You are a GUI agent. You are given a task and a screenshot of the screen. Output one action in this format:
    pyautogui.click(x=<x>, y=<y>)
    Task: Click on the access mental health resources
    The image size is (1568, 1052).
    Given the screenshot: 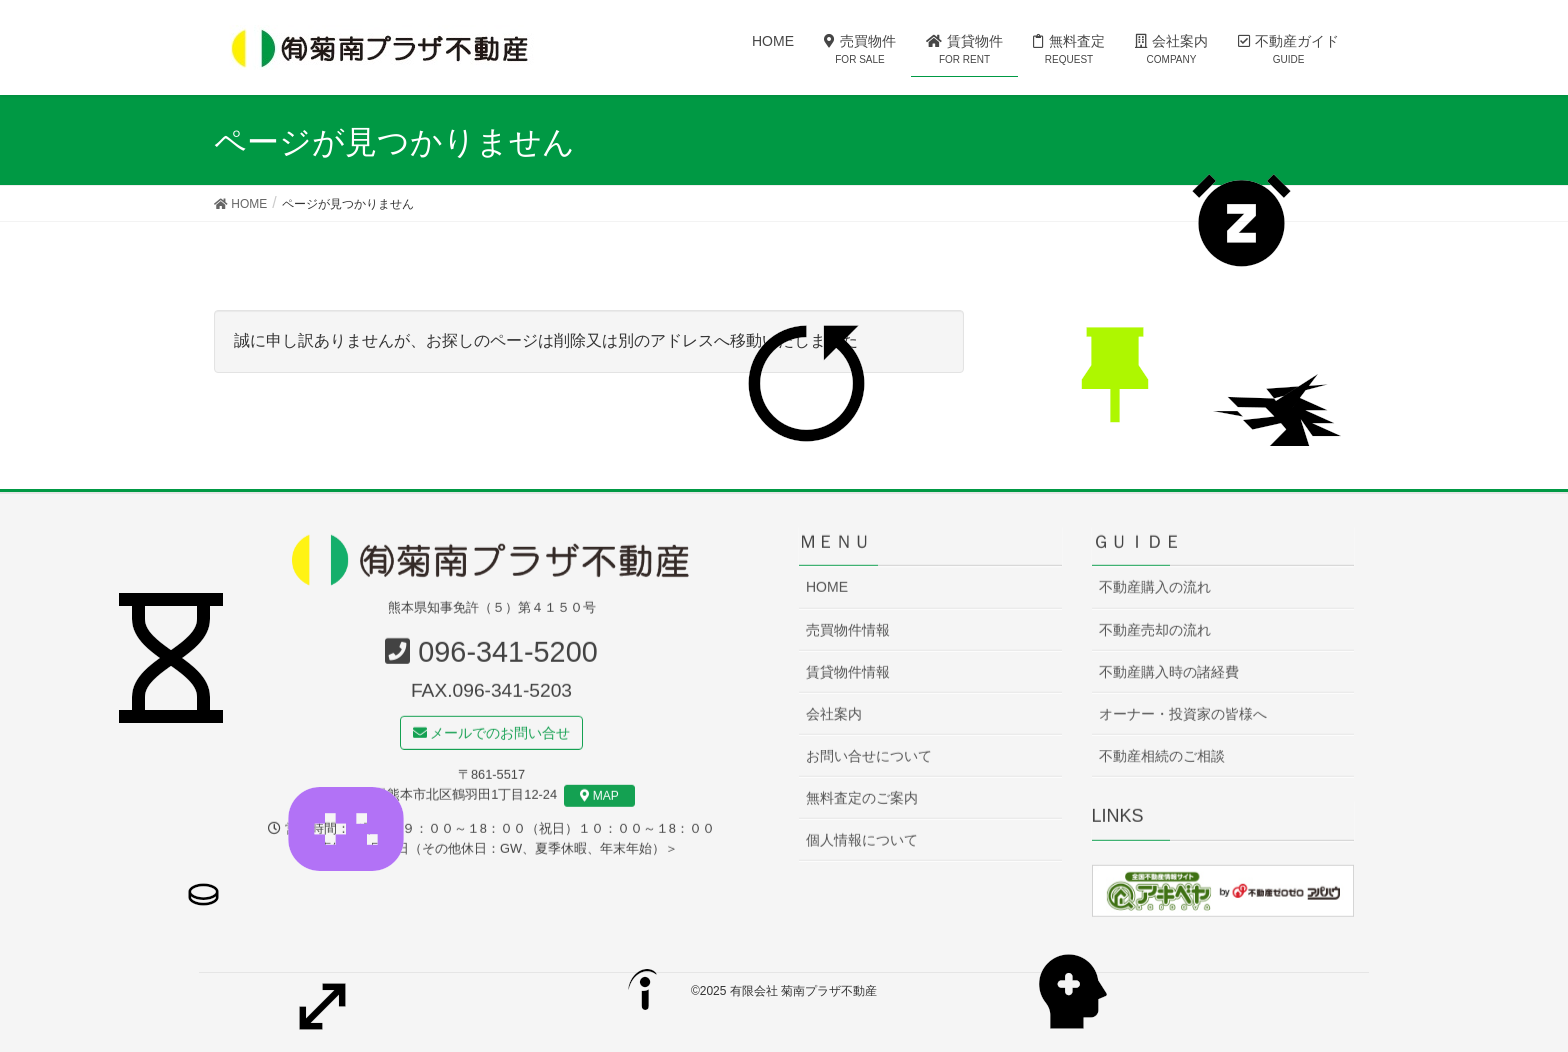 What is the action you would take?
    pyautogui.click(x=1072, y=991)
    